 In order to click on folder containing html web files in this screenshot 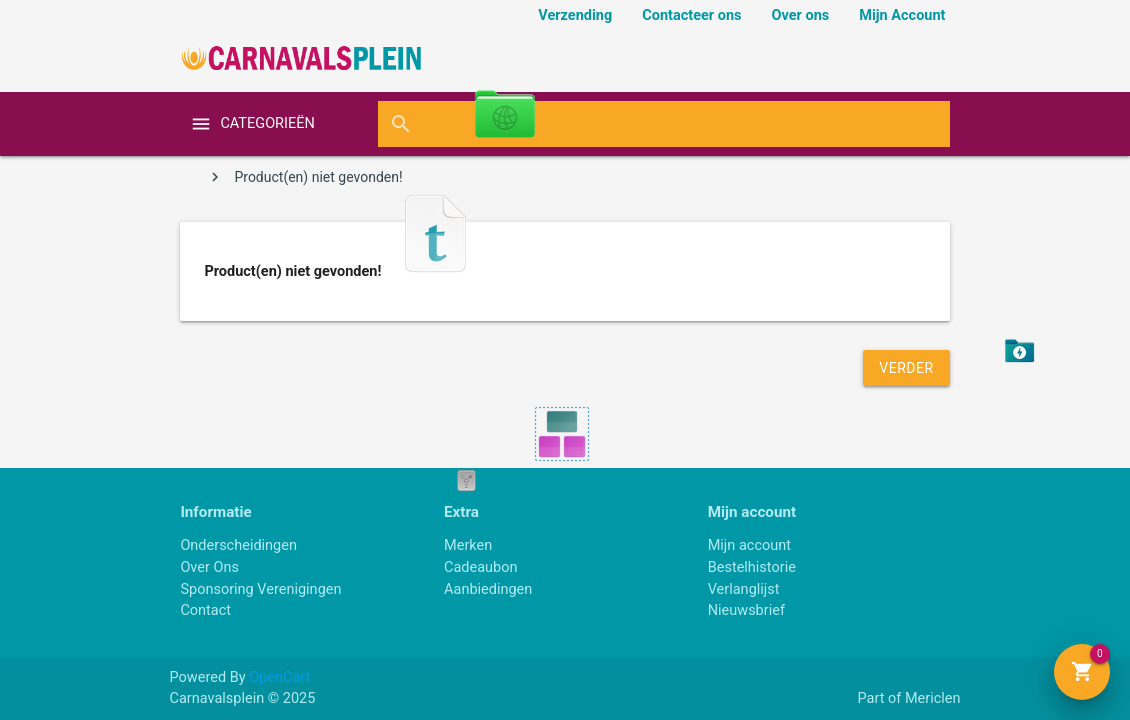, I will do `click(505, 114)`.